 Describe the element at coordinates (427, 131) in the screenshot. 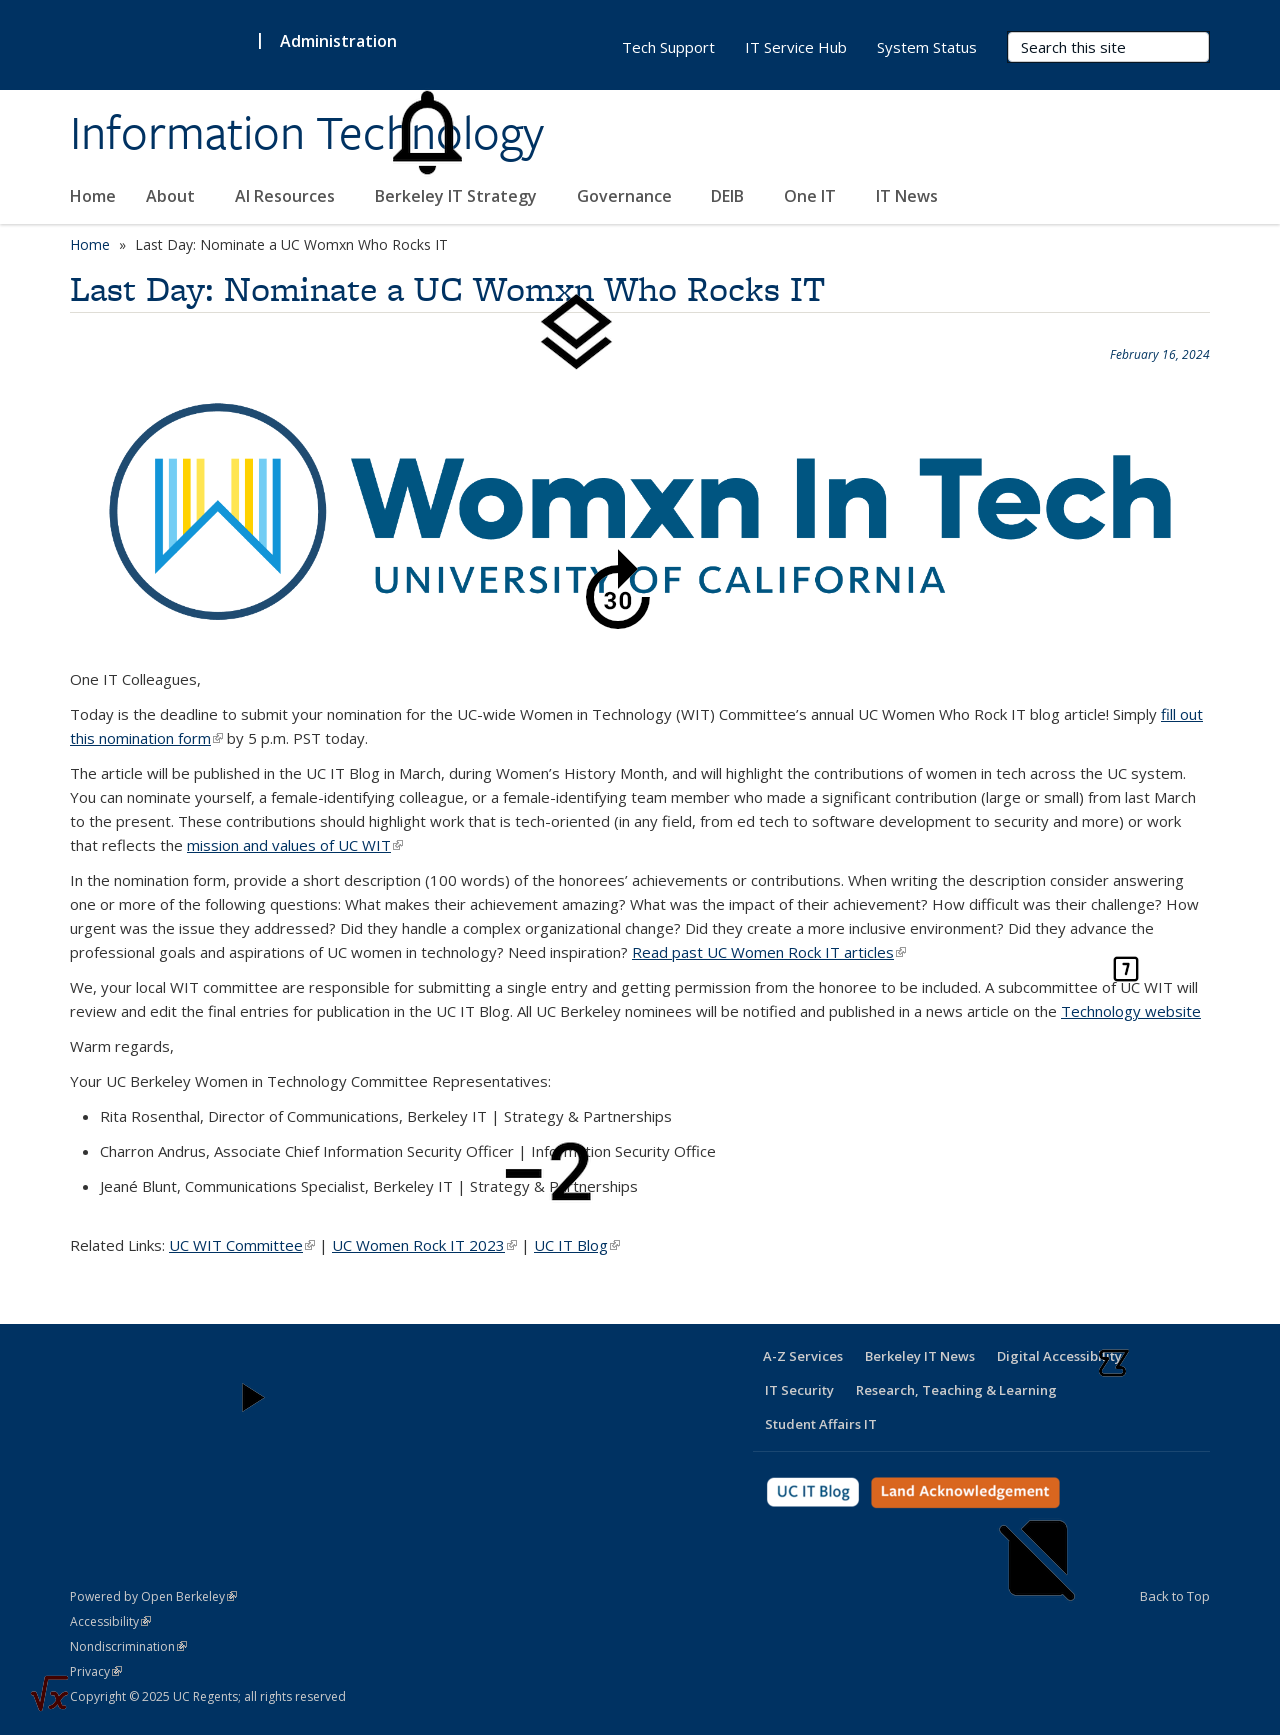

I see `view your notifications` at that location.